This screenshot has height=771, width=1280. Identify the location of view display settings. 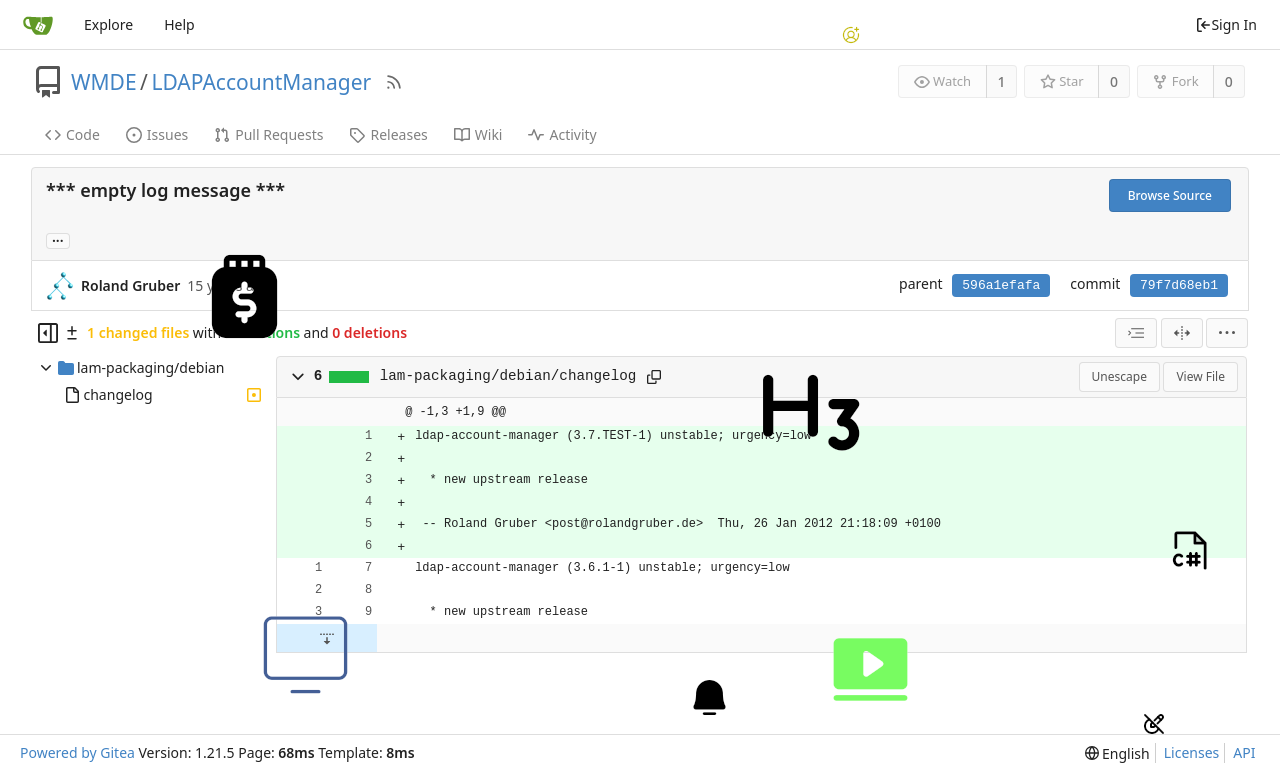
(305, 651).